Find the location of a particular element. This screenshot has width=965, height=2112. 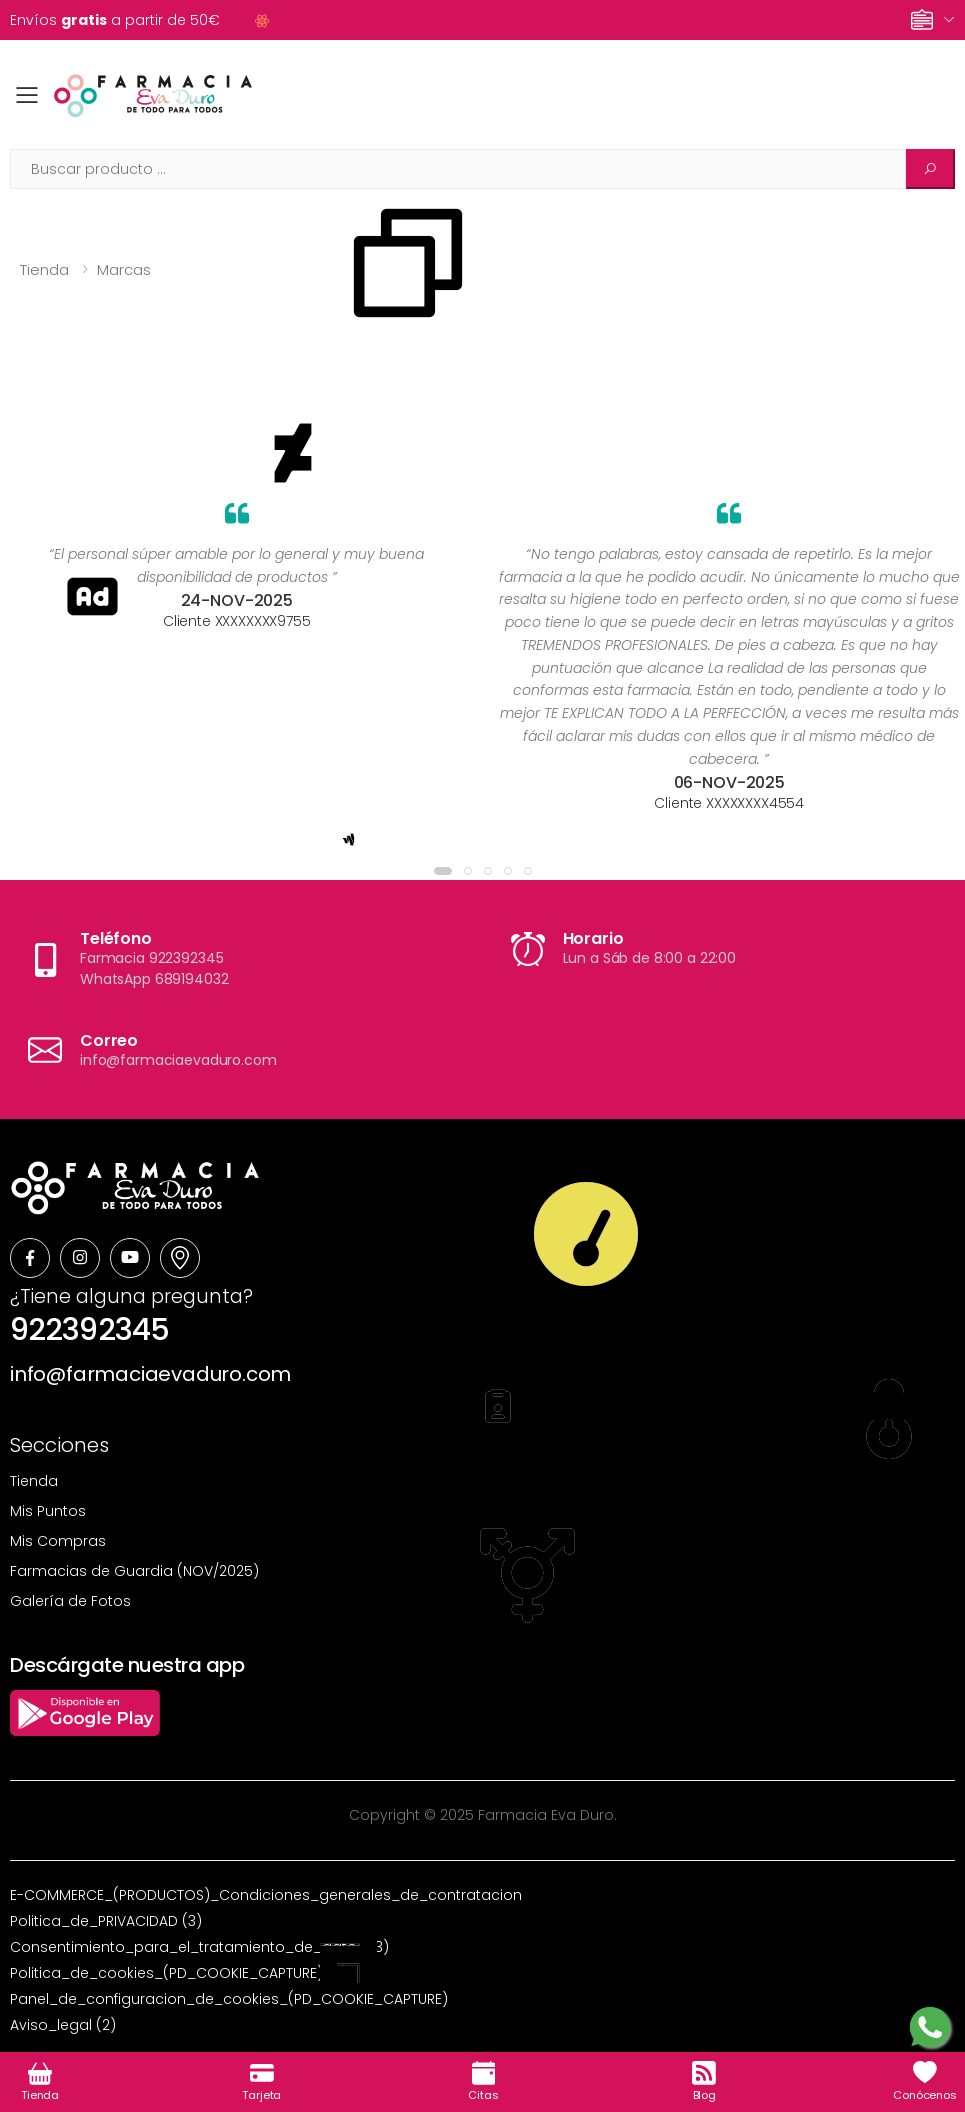

awesomewm window manager logo is located at coordinates (348, 1954).